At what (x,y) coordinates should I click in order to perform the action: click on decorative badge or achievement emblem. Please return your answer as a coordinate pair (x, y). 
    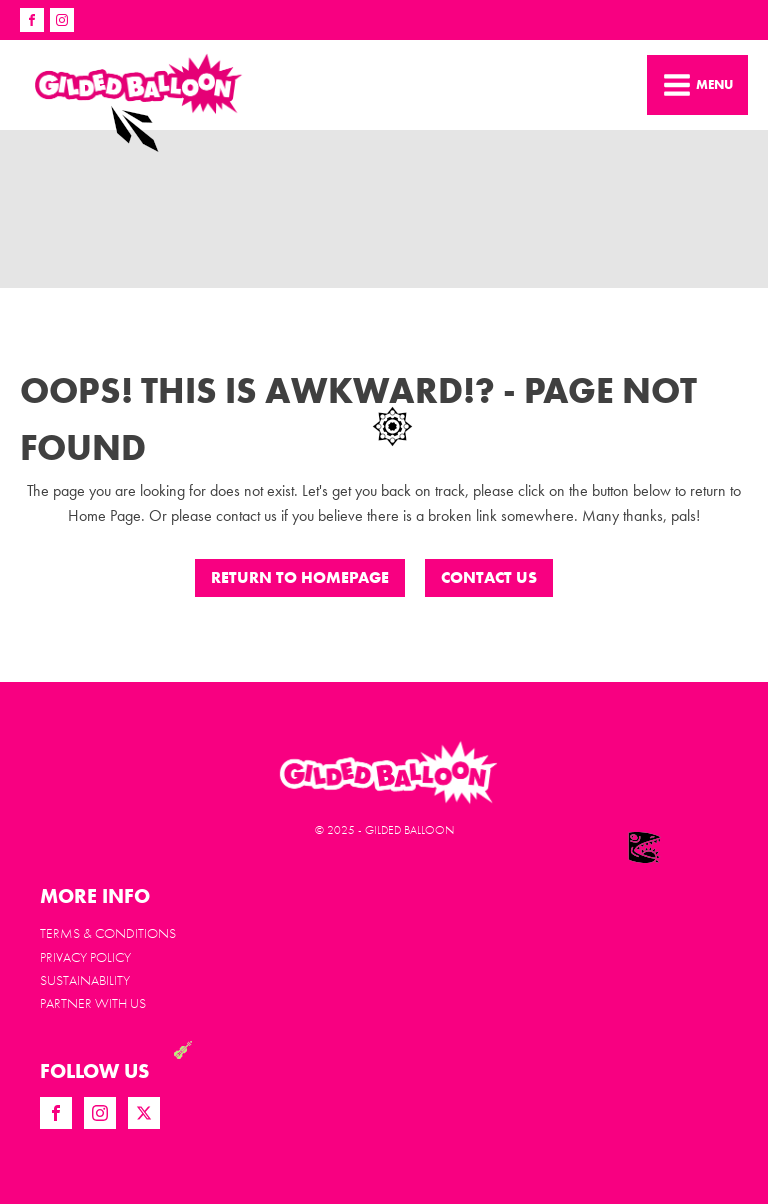
    Looking at the image, I should click on (392, 426).